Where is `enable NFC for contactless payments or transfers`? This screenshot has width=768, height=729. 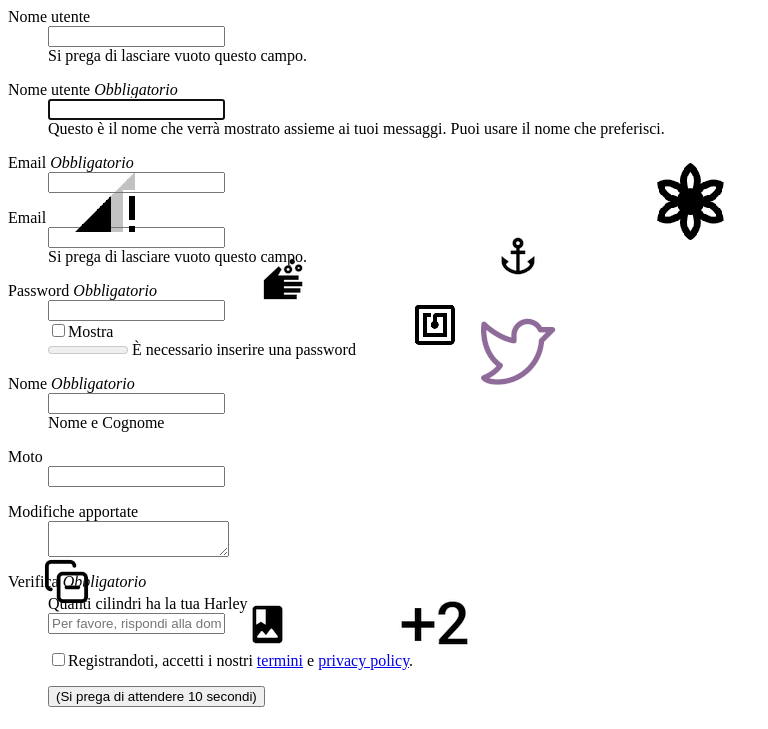
enable NFC for contactless payments or transfers is located at coordinates (435, 325).